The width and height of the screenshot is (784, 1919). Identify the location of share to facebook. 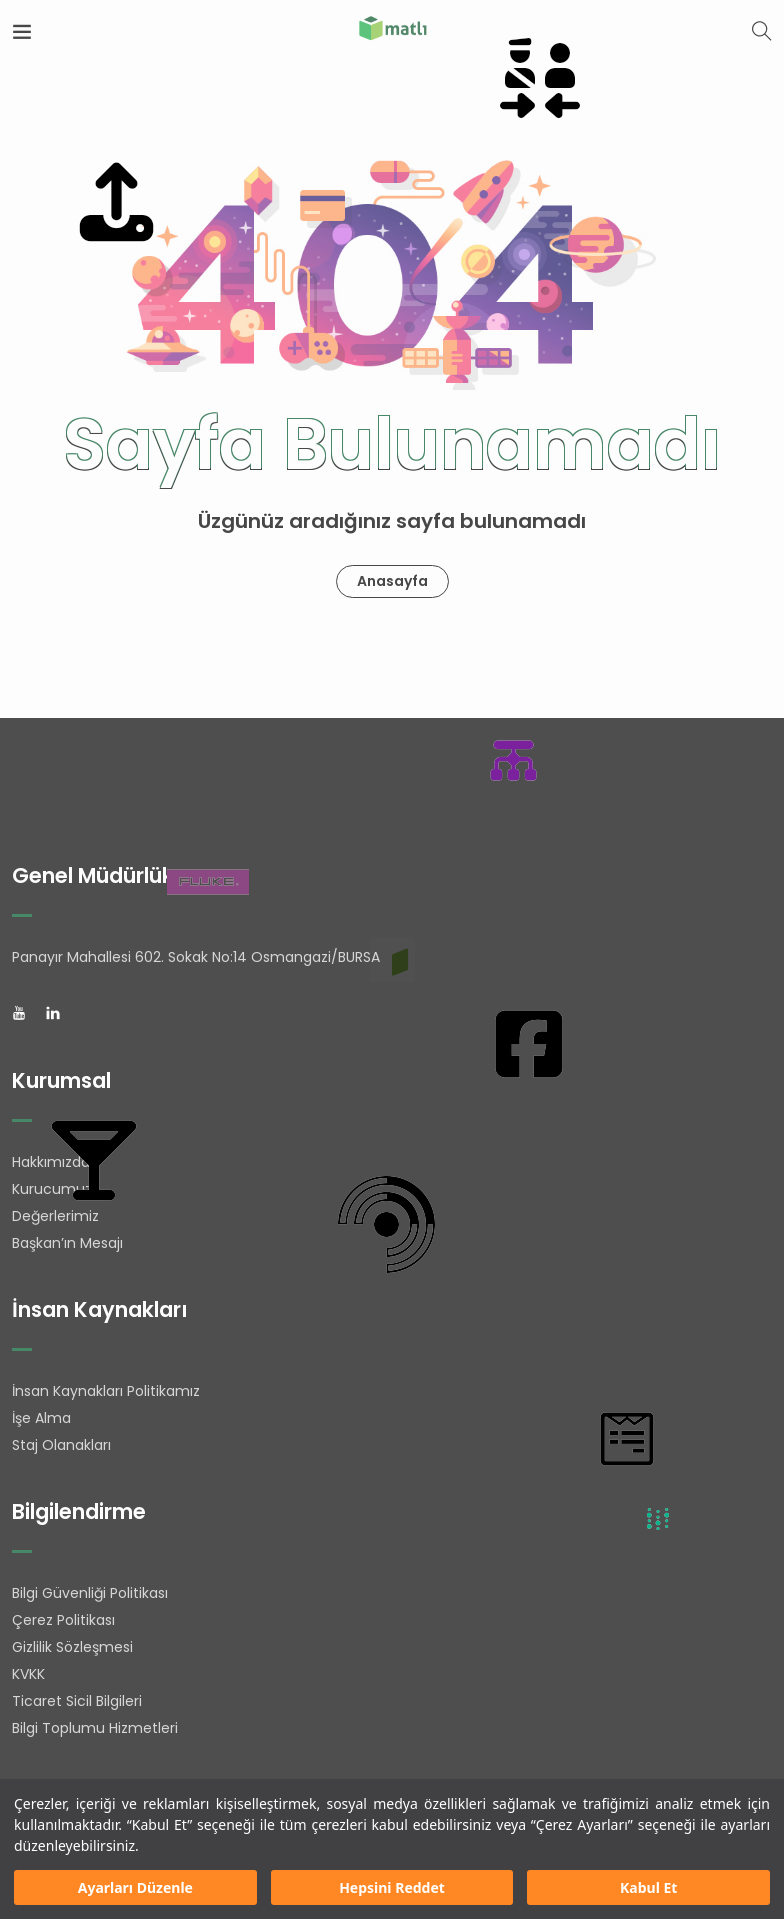
(529, 1044).